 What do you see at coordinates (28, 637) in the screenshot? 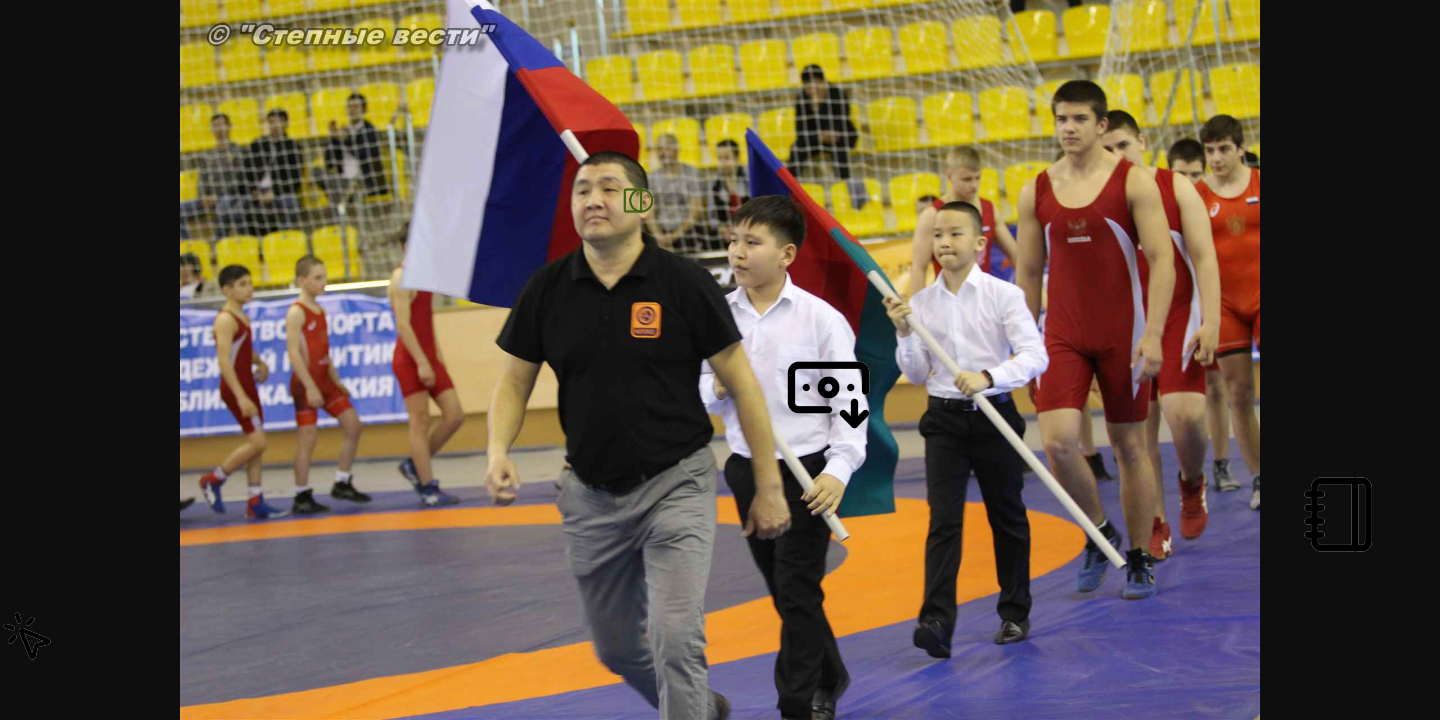
I see `click or tap to interact` at bounding box center [28, 637].